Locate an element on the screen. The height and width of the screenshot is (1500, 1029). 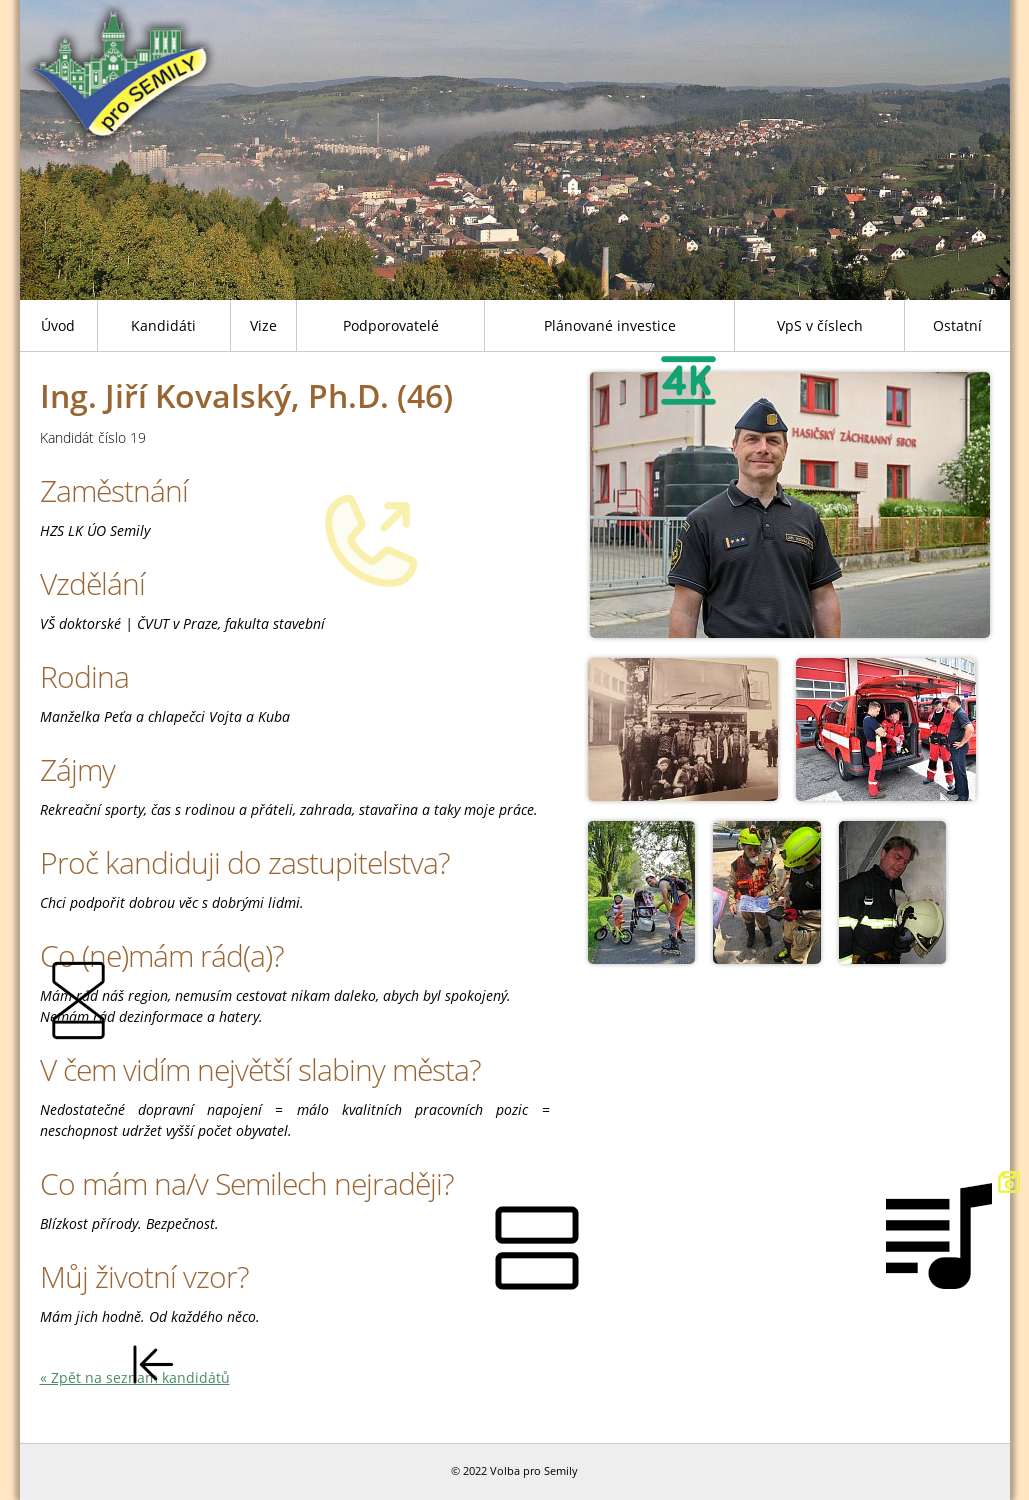
go back to the beginning is located at coordinates (152, 1364).